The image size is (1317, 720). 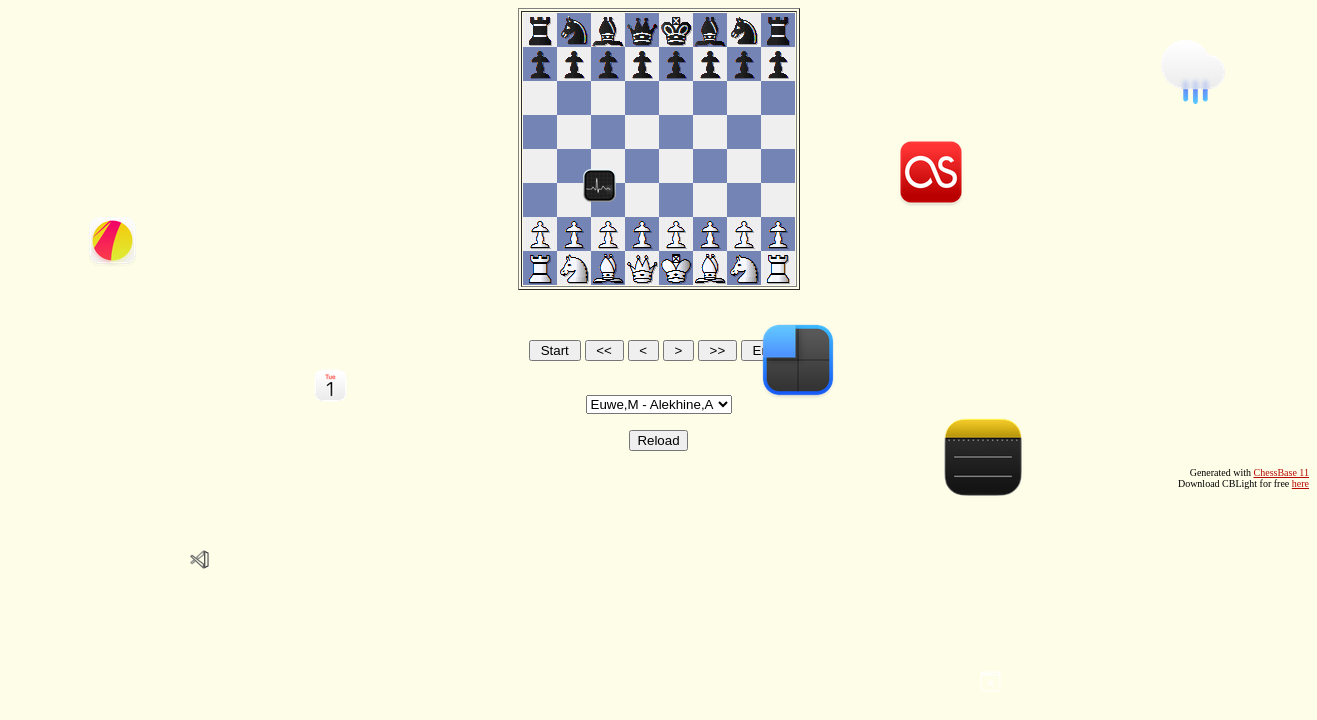 I want to click on open visual studio code, so click(x=199, y=559).